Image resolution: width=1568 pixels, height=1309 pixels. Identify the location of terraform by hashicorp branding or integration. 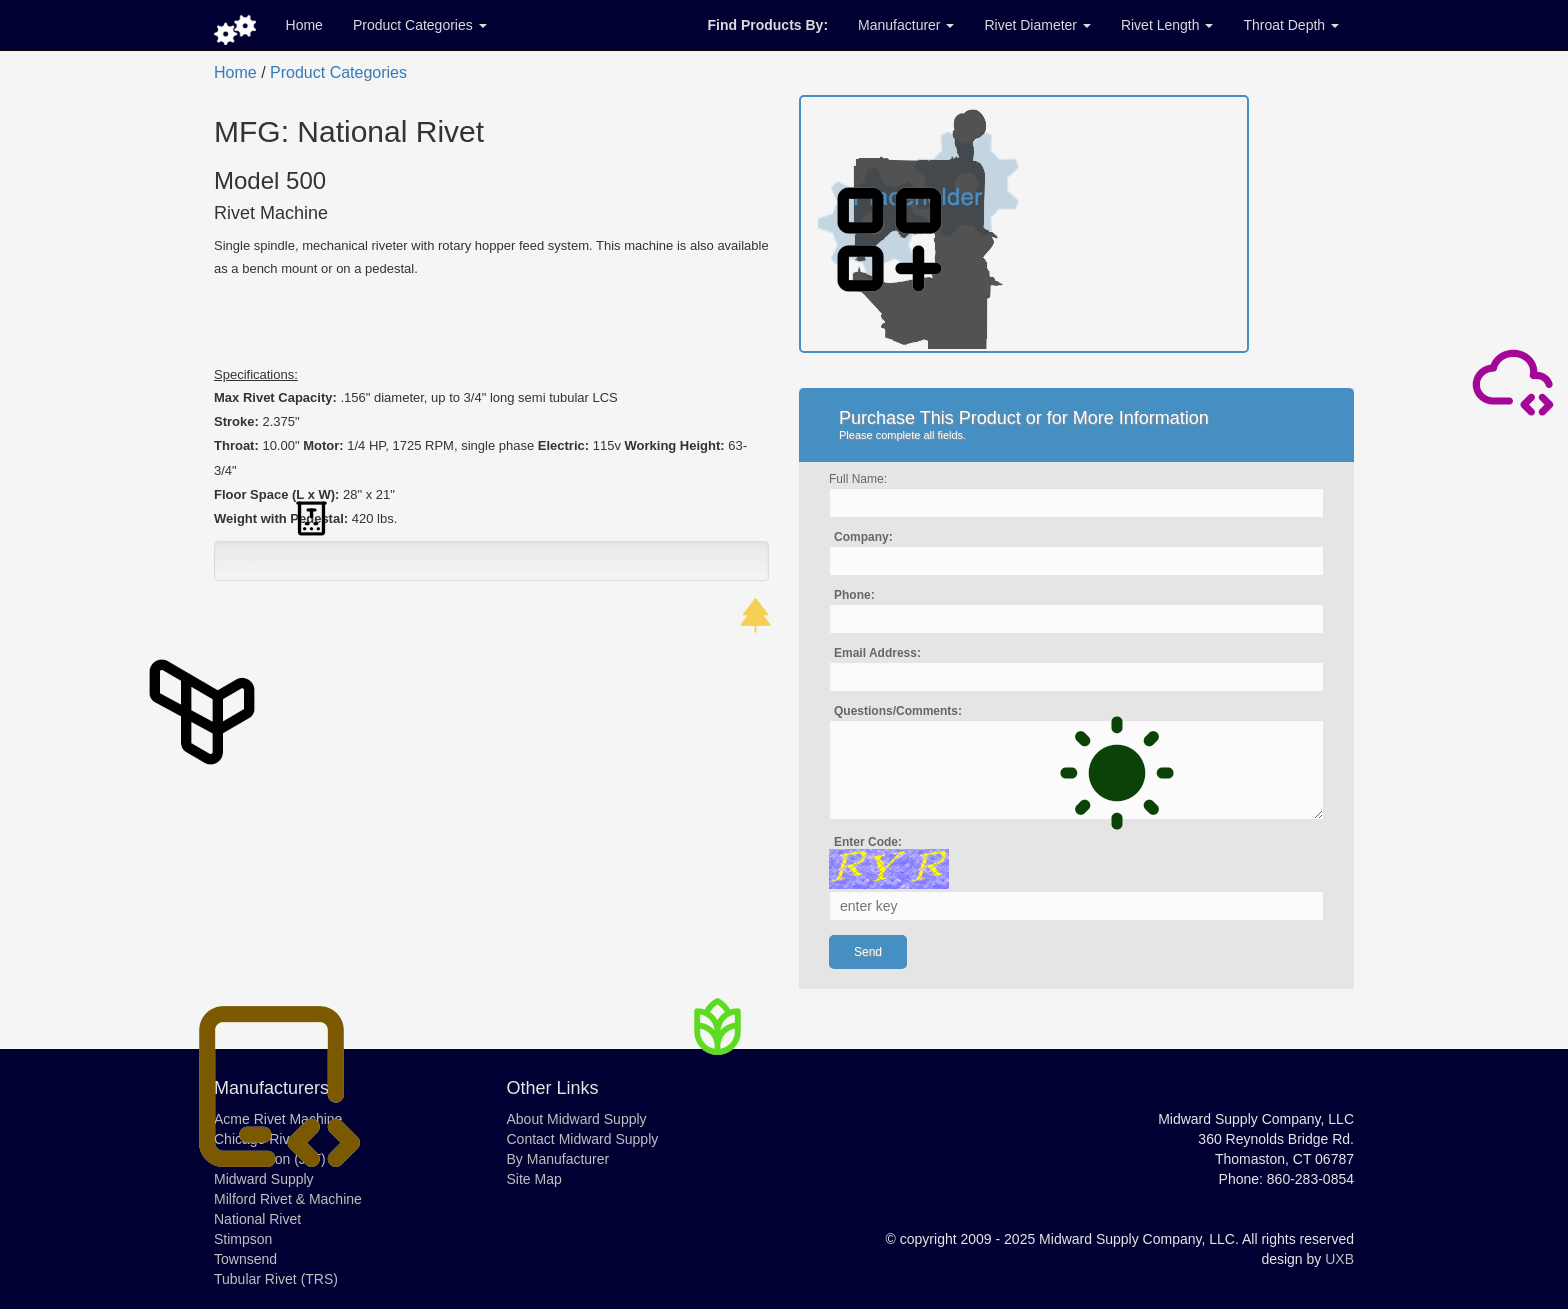
(202, 712).